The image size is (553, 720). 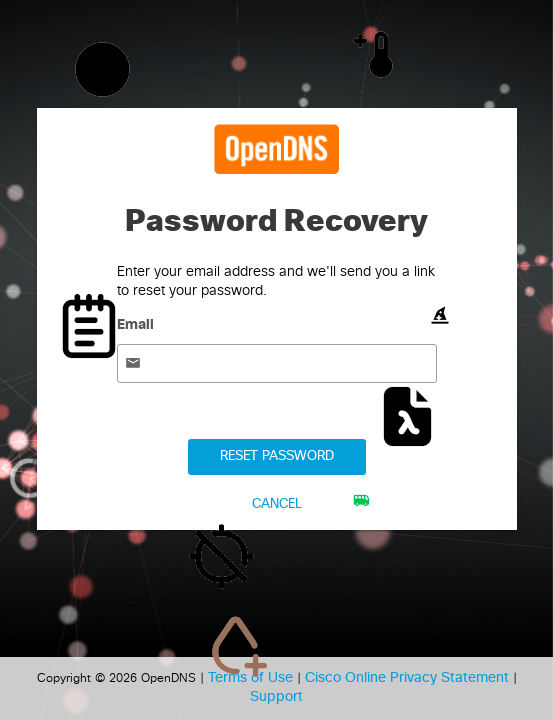 What do you see at coordinates (407, 416) in the screenshot?
I see `open a lambda function file` at bounding box center [407, 416].